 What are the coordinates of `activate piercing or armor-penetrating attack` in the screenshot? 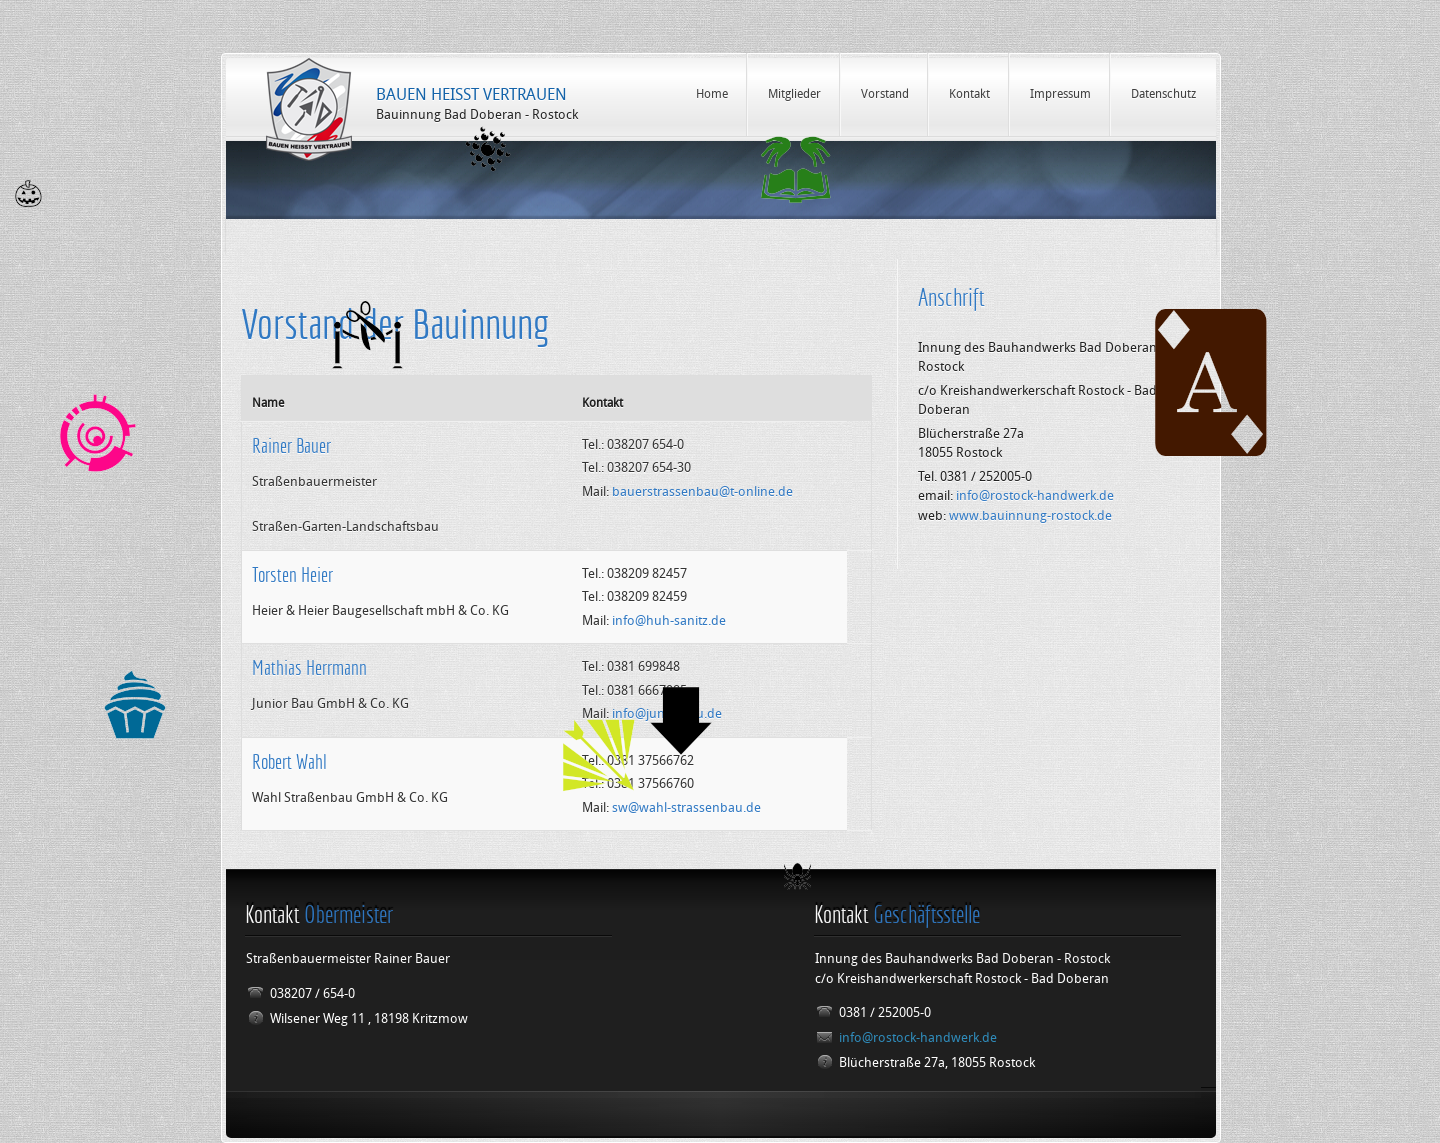 It's located at (598, 755).